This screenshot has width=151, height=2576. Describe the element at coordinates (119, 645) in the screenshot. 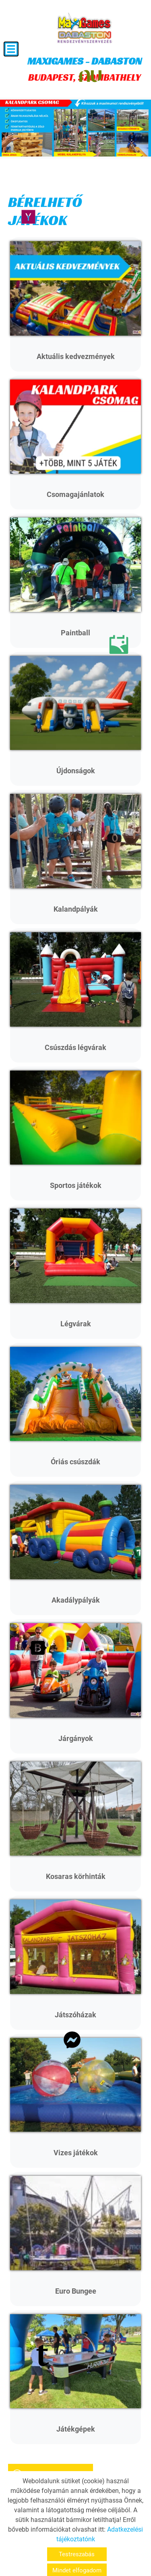

I see `open photo gallery` at that location.